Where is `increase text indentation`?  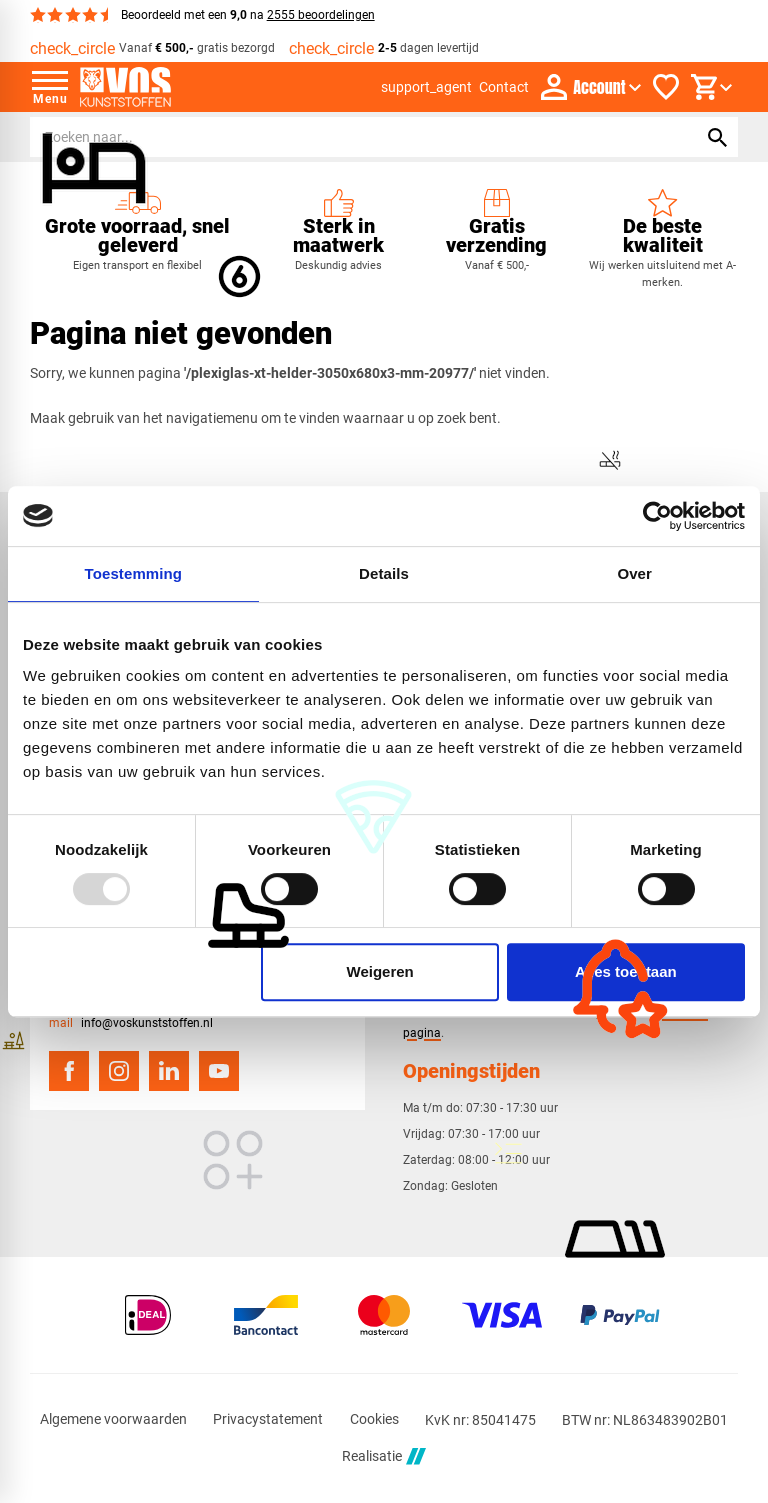 increase text indentation is located at coordinates (508, 1153).